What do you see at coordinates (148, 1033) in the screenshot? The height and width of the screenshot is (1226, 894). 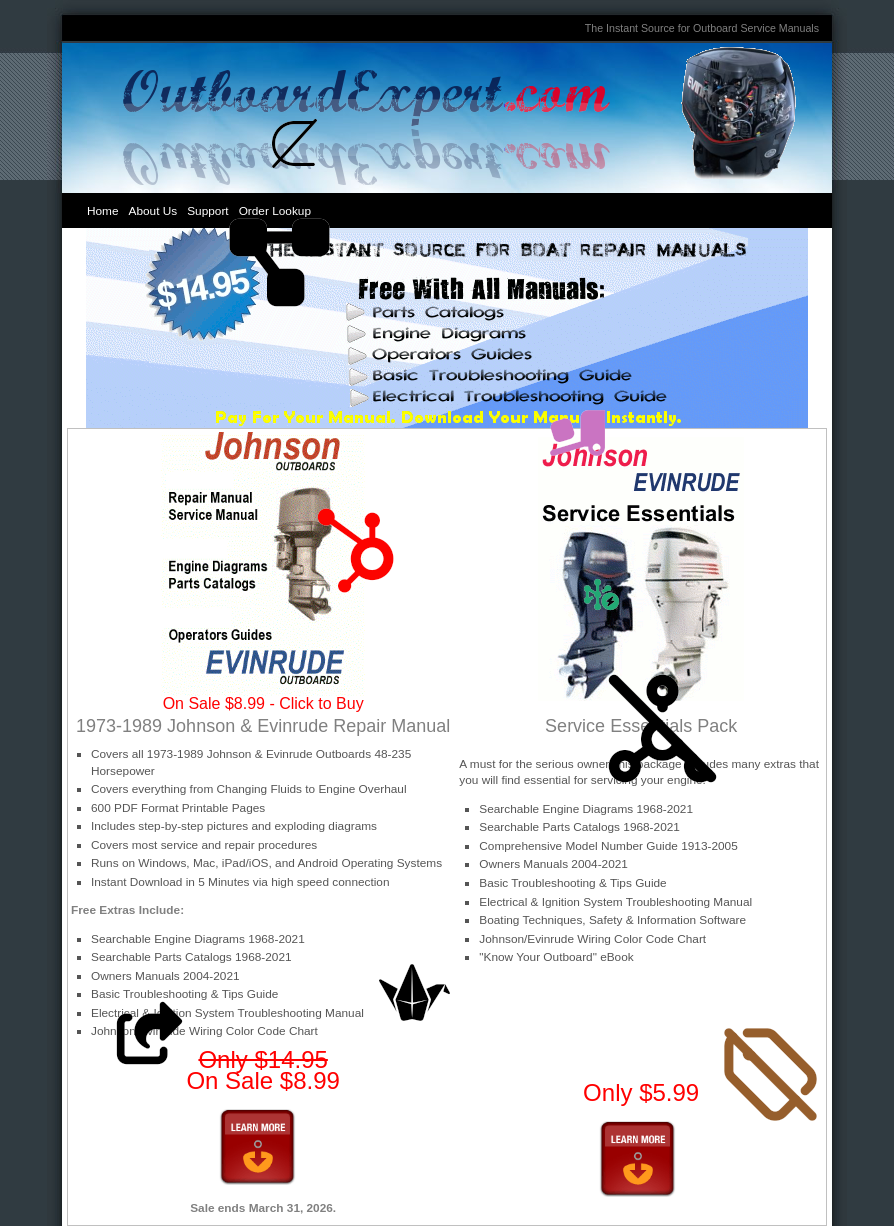 I see `share content to another app or platform` at bounding box center [148, 1033].